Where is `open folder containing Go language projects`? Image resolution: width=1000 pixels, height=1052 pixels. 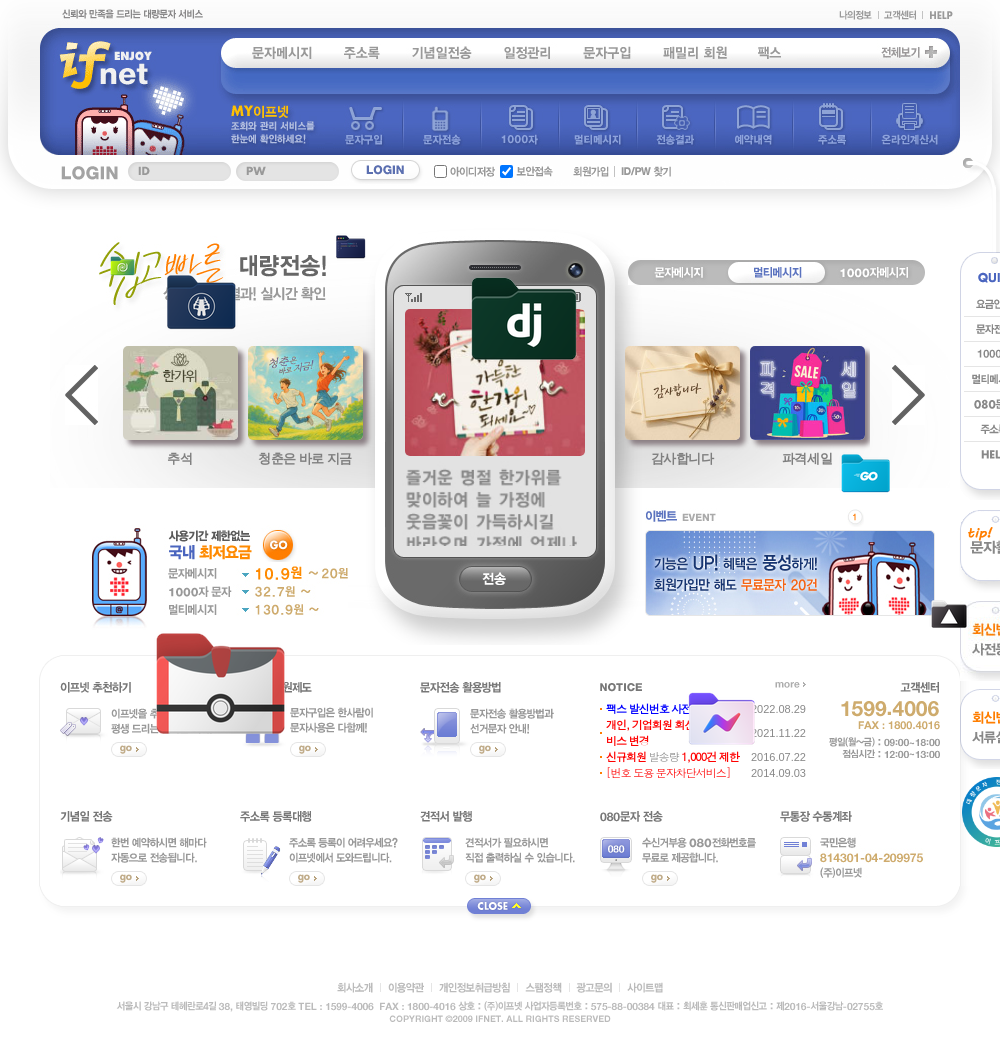
open folder containing Go language projects is located at coordinates (865, 474).